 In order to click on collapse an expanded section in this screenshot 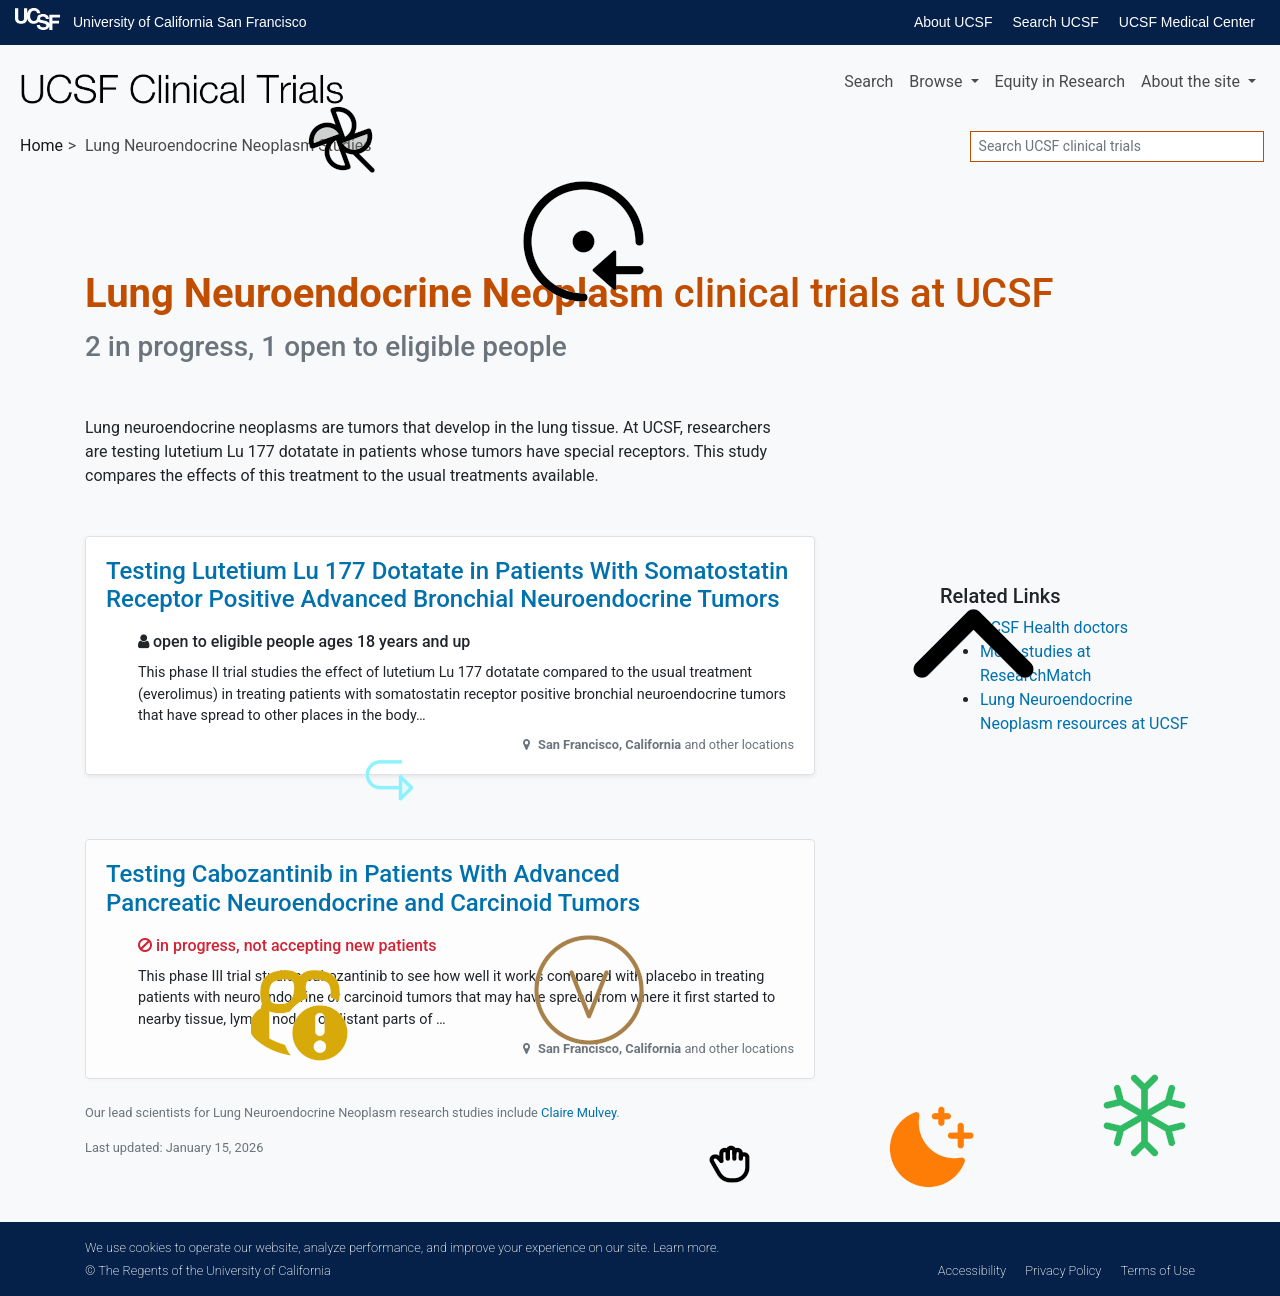, I will do `click(973, 643)`.